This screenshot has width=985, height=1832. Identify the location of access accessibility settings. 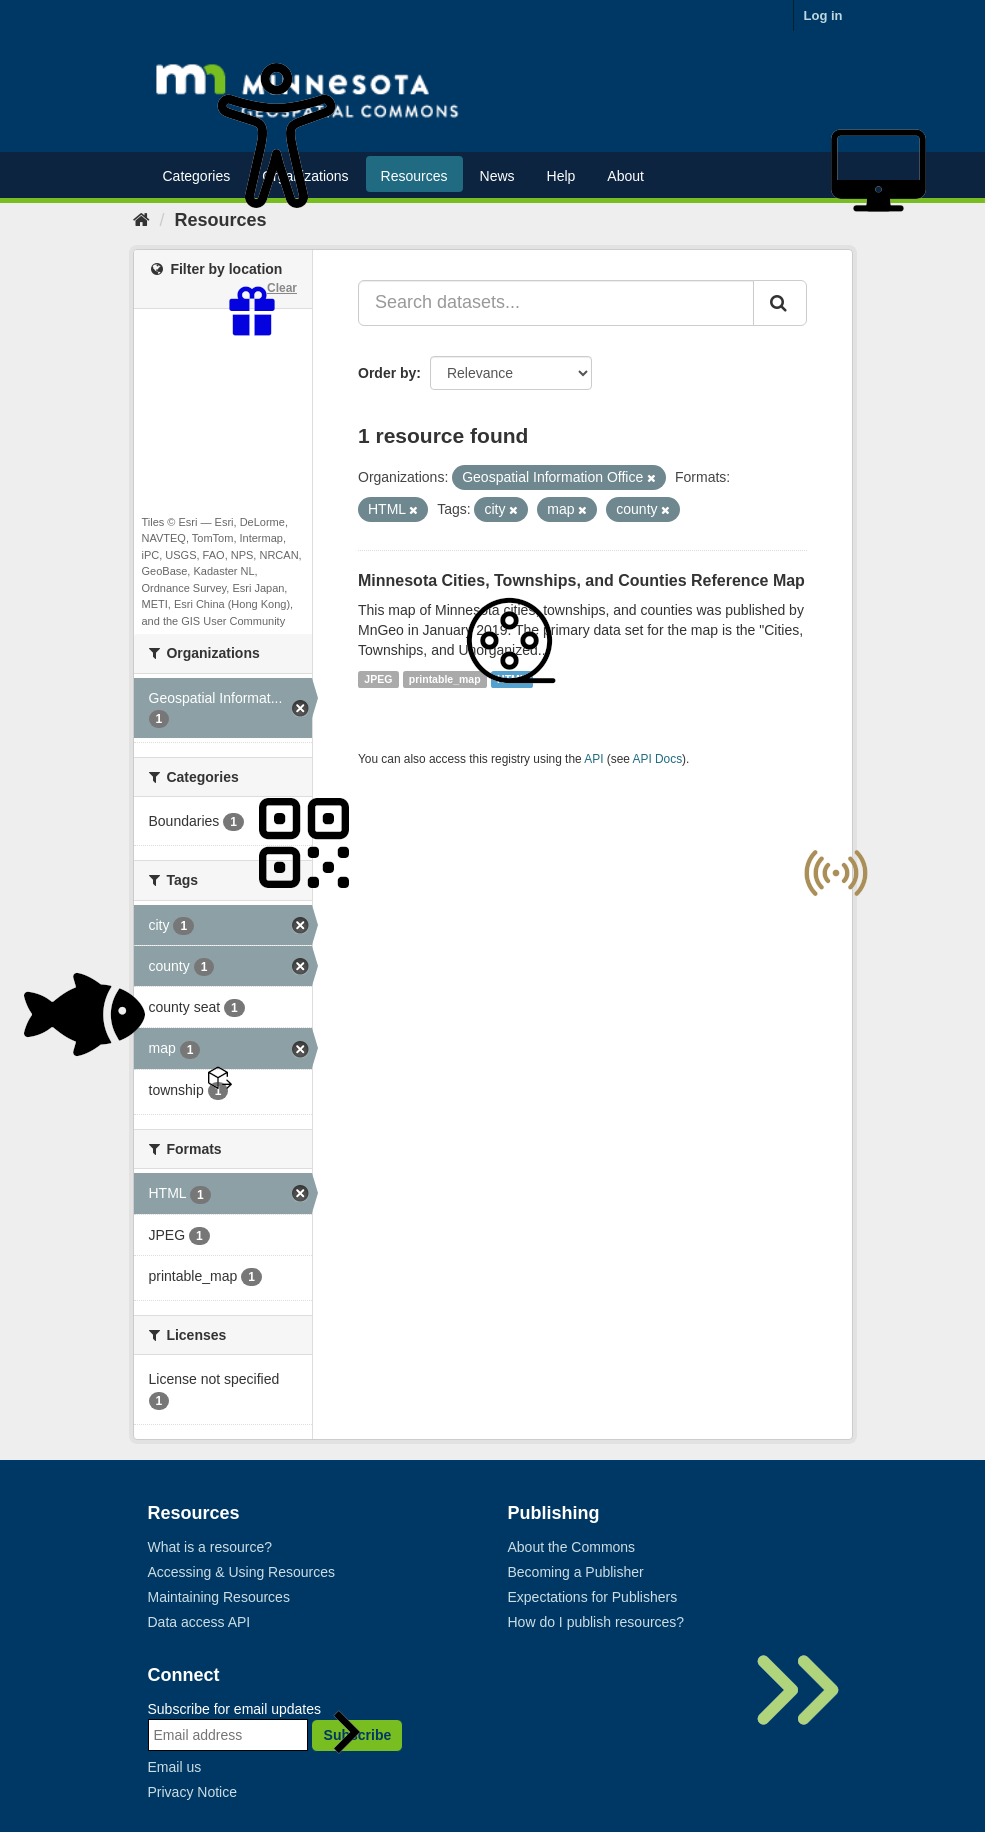
(276, 135).